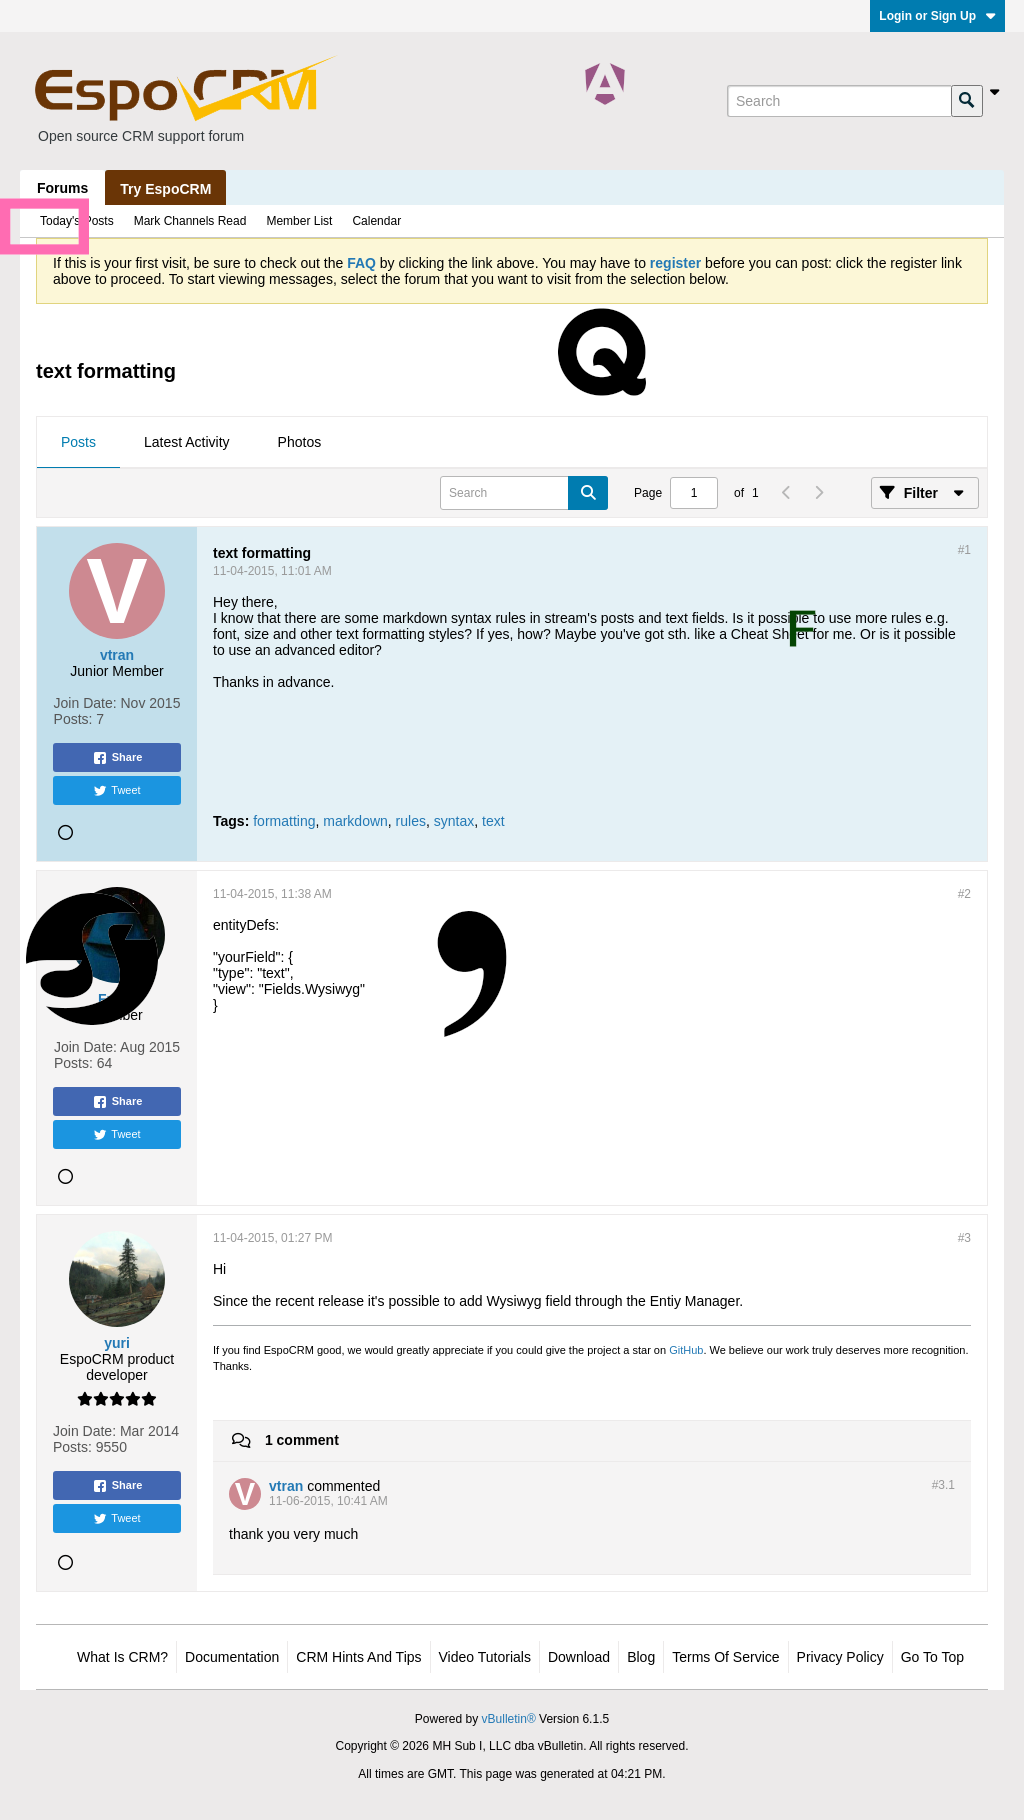 The image size is (1024, 1820). What do you see at coordinates (602, 352) in the screenshot?
I see `open qase test management platform` at bounding box center [602, 352].